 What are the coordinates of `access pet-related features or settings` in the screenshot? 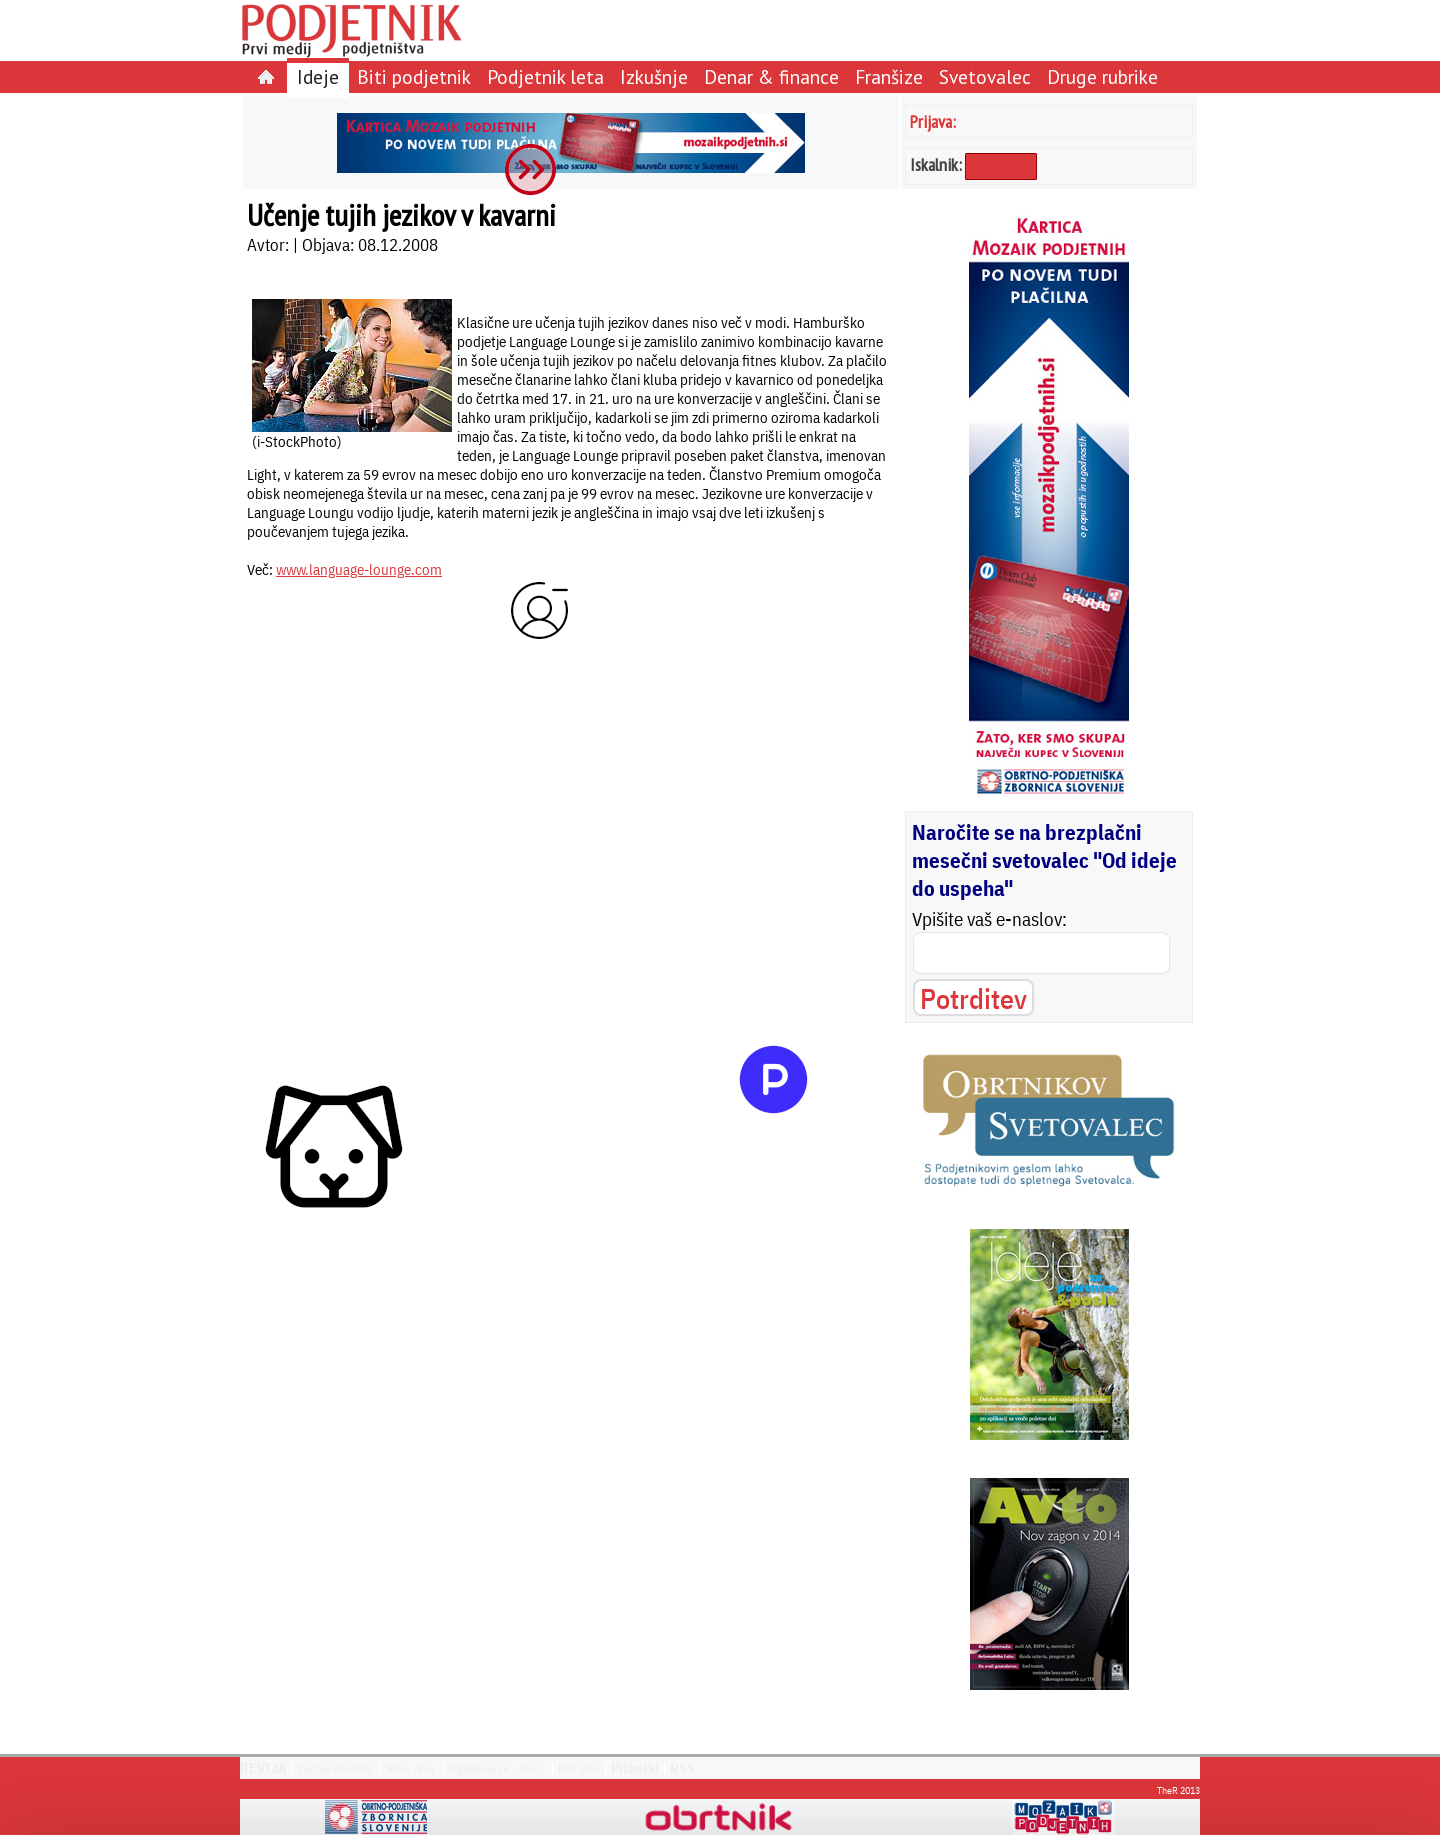 It's located at (334, 1149).